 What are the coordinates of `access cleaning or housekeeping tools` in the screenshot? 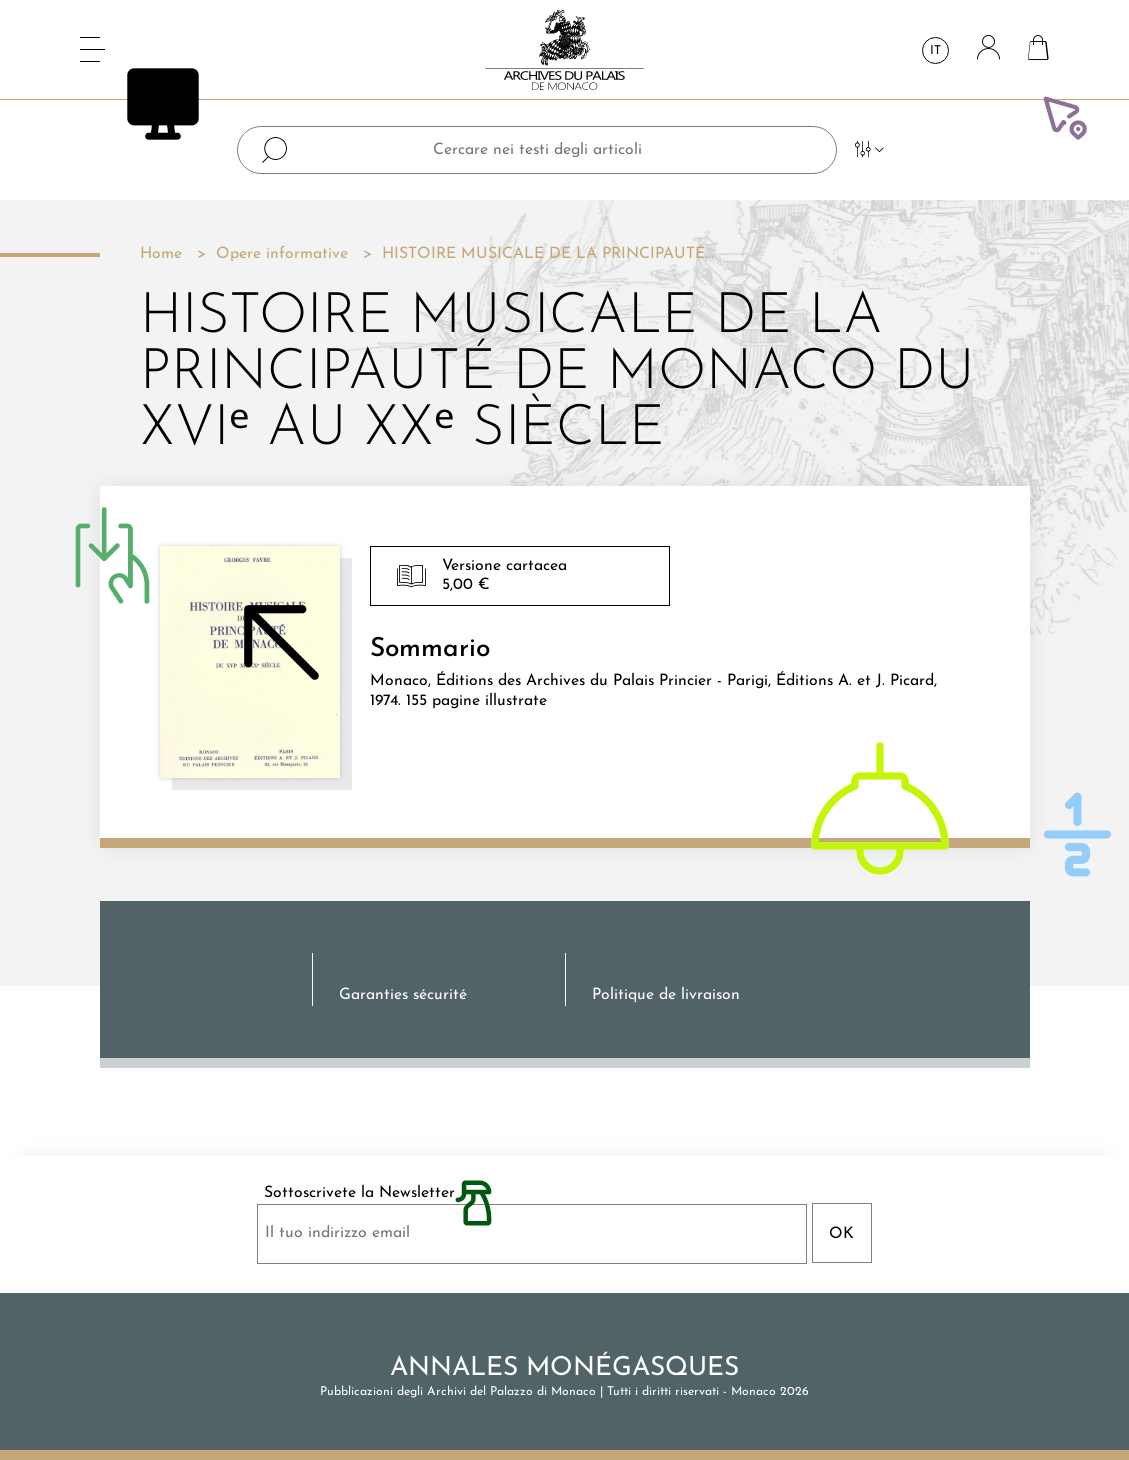 It's located at (475, 1203).